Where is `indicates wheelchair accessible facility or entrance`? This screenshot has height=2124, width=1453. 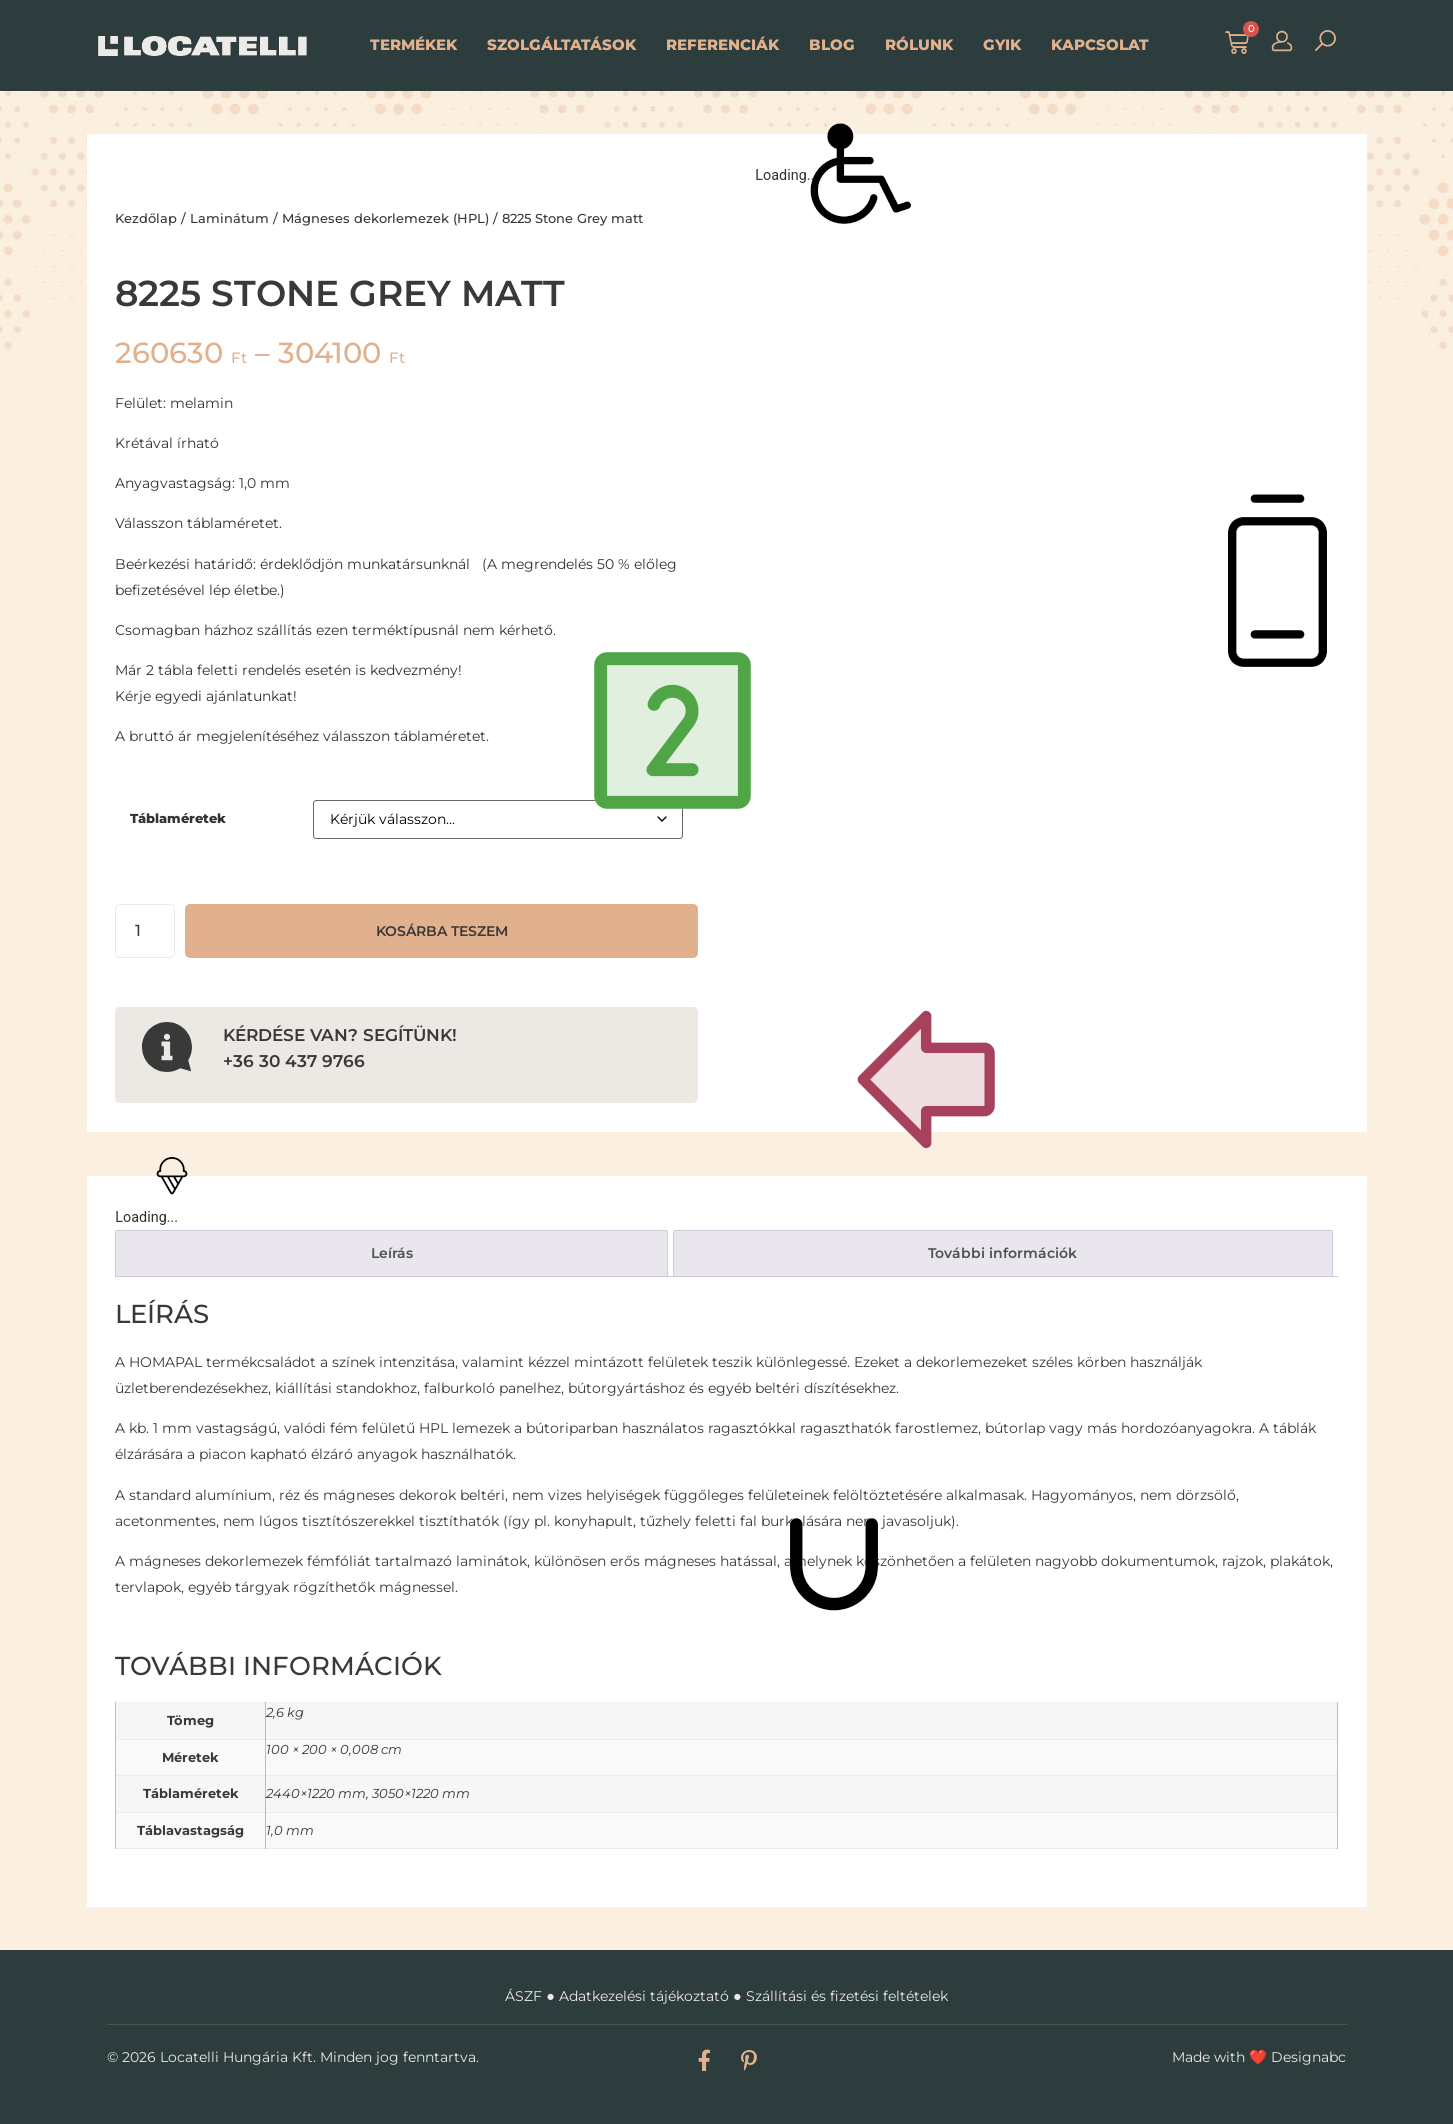
indicates wheelchair accessible facility or entrance is located at coordinates (851, 175).